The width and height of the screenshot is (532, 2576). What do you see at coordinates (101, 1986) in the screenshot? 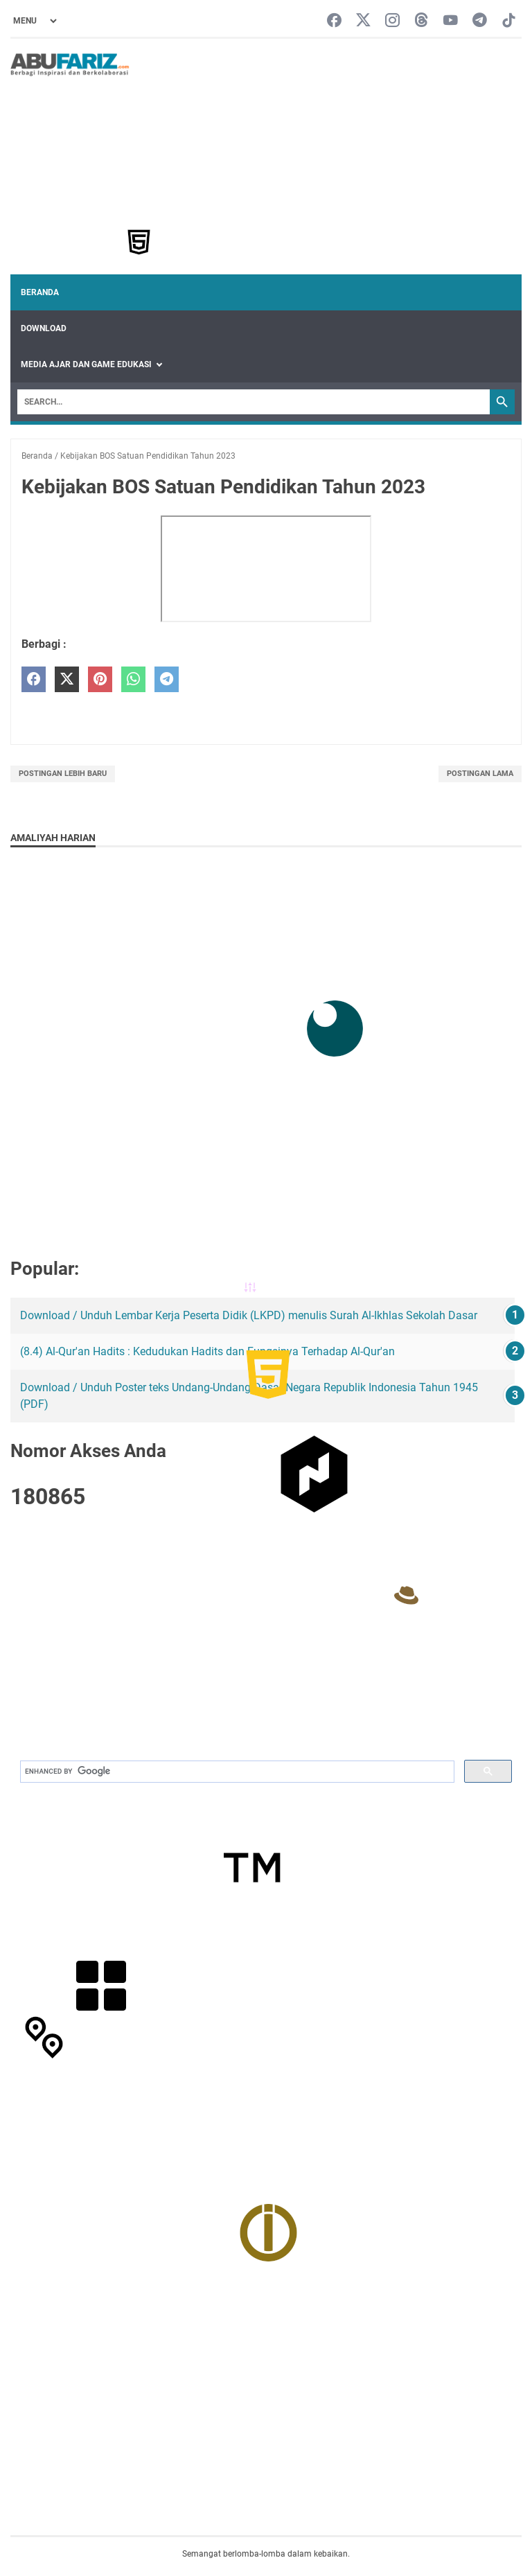
I see `access app grid or menu` at bounding box center [101, 1986].